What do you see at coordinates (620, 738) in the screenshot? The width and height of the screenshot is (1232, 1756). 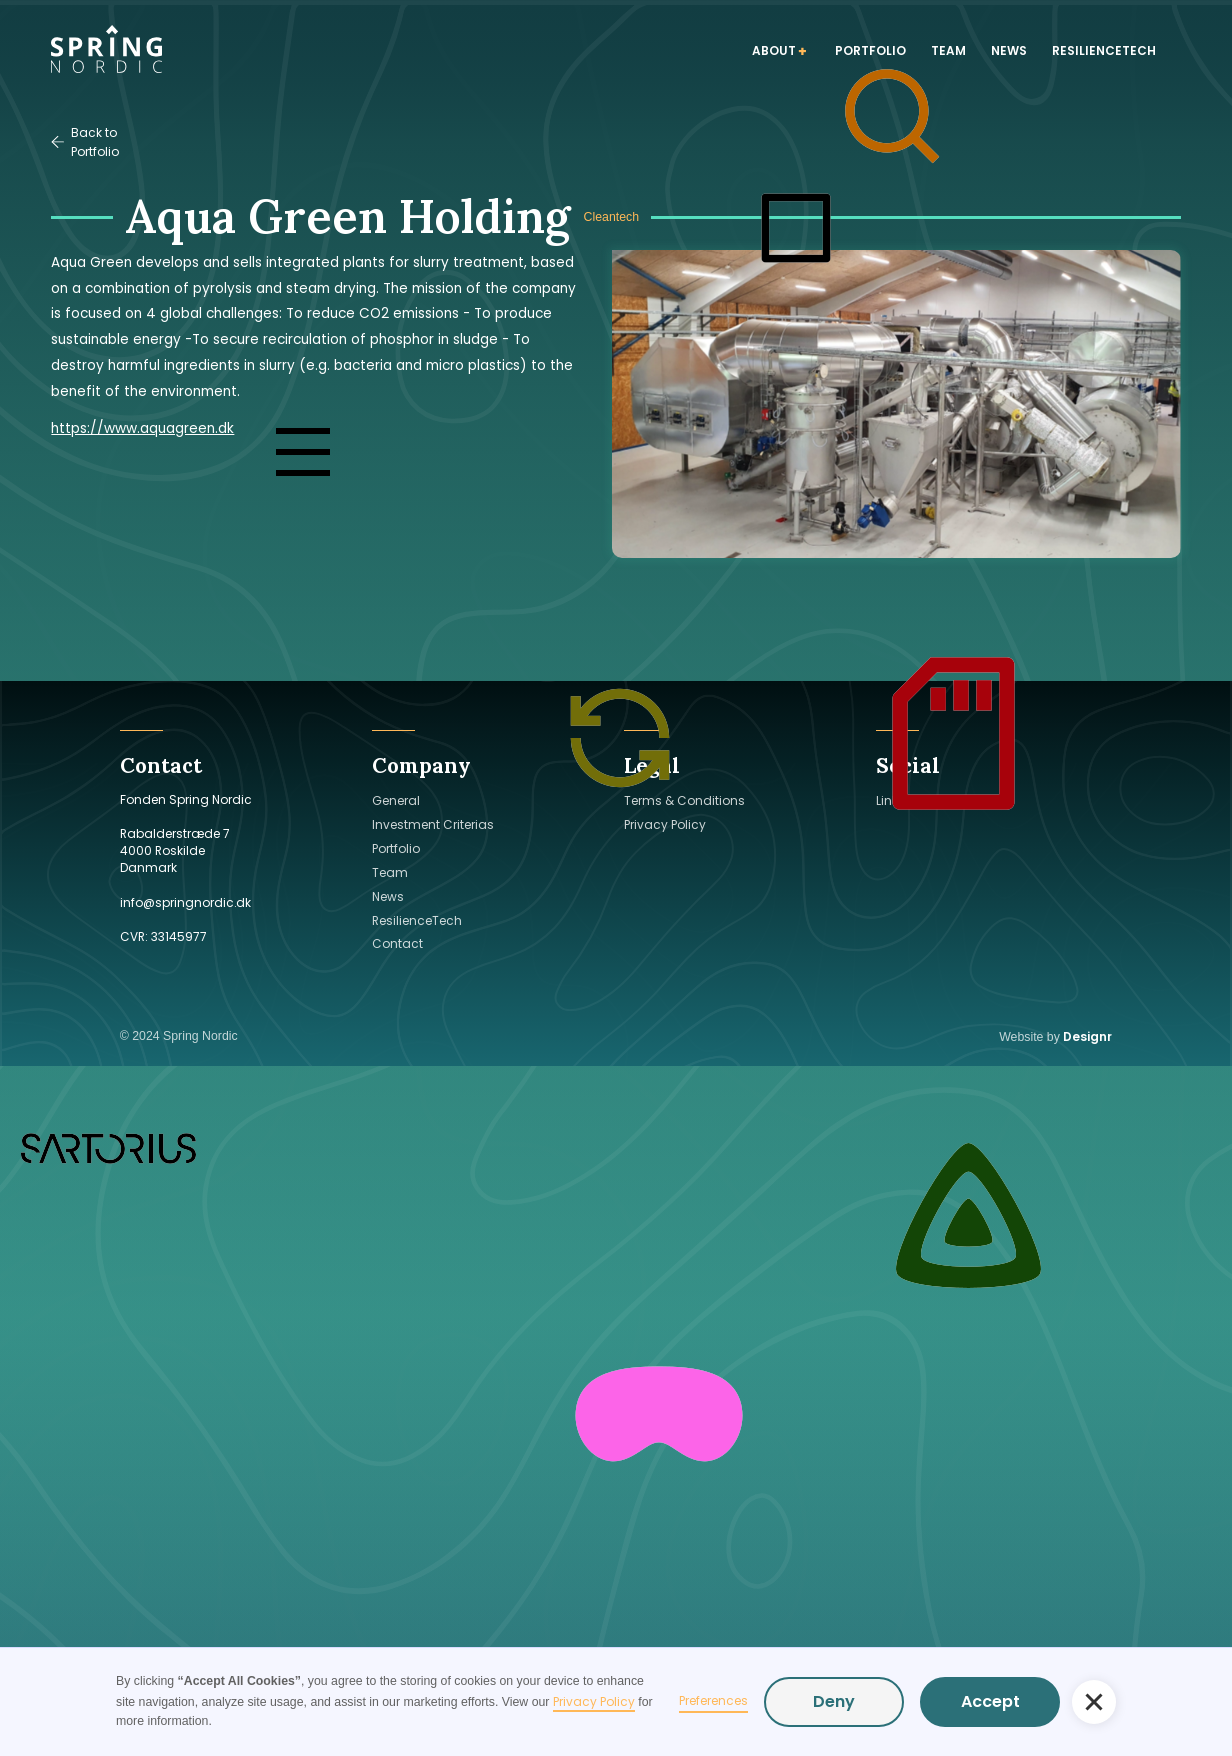 I see `undo or revert to previous state` at bounding box center [620, 738].